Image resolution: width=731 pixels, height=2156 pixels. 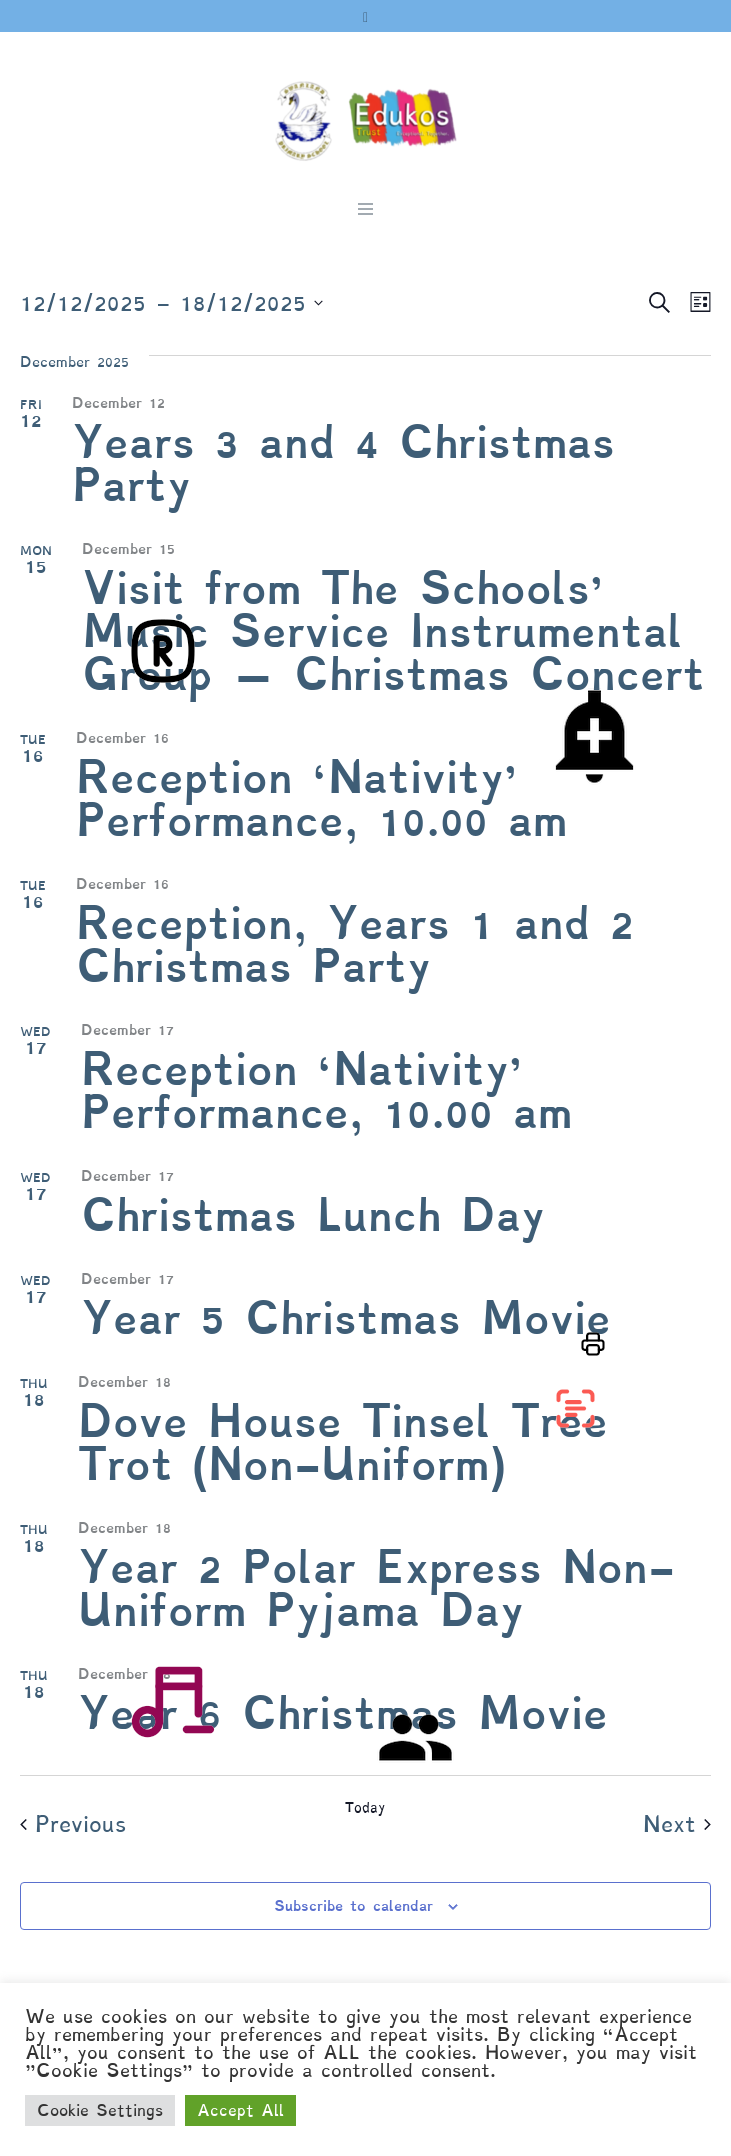 What do you see at coordinates (163, 651) in the screenshot?
I see `indicates registered trademark or rights reserved` at bounding box center [163, 651].